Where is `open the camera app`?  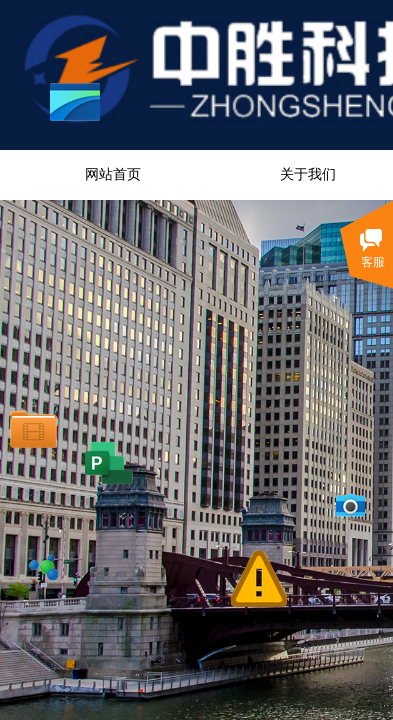 open the camera app is located at coordinates (350, 505).